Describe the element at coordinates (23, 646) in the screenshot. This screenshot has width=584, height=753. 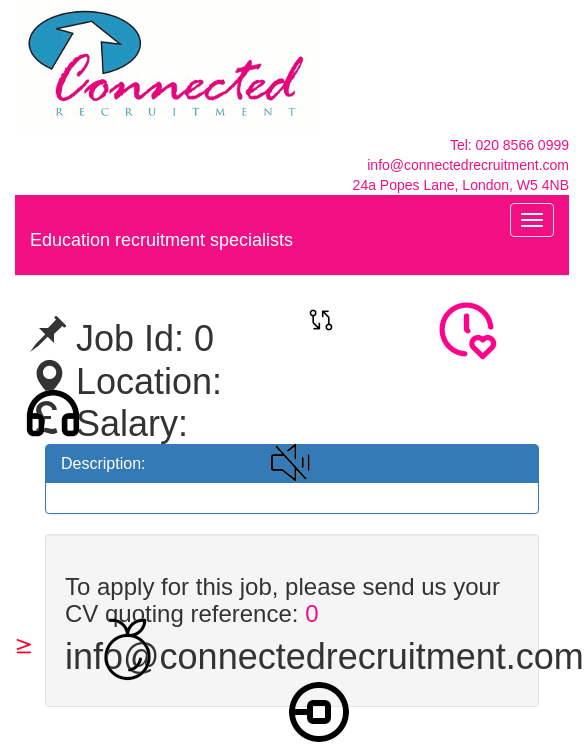
I see `greater than or equal to mathematical operator` at that location.